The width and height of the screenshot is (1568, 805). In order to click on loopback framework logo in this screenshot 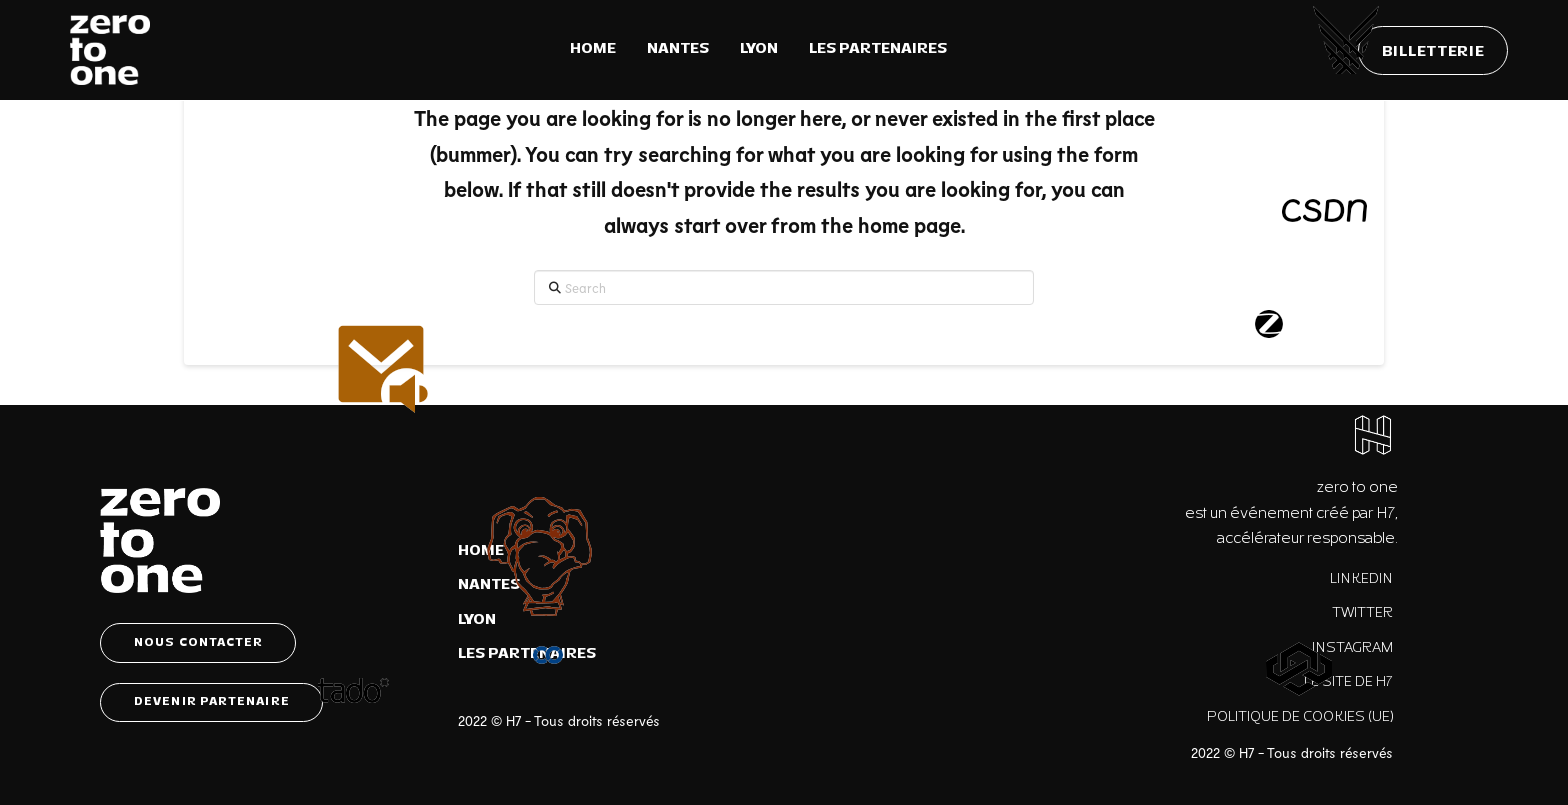, I will do `click(1299, 669)`.